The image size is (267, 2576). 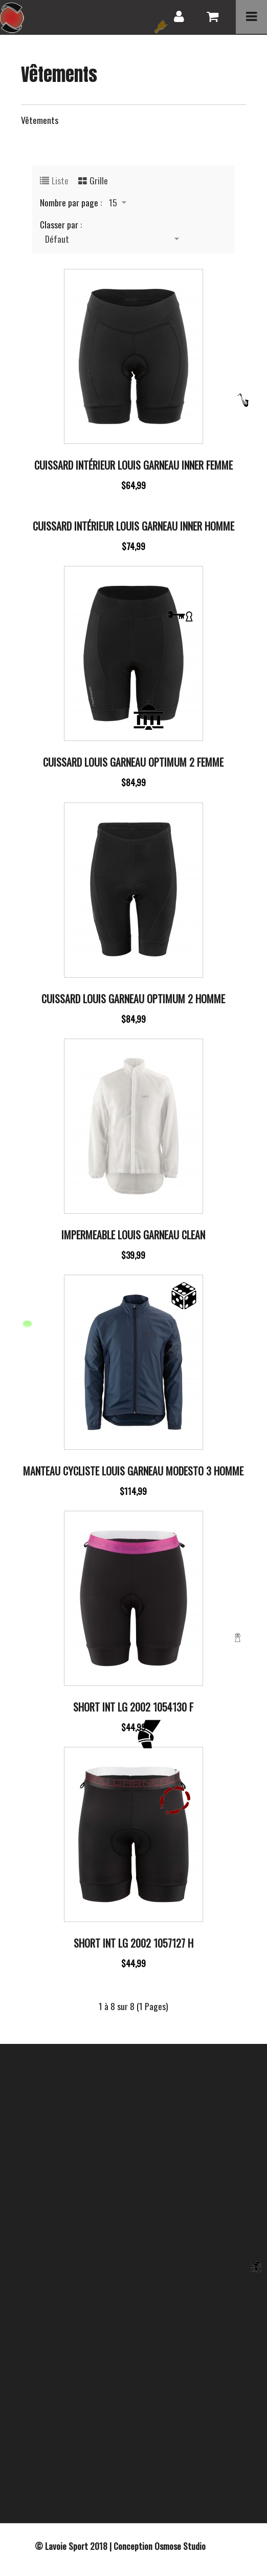 I want to click on roll the dice or randomize, so click(x=184, y=1296).